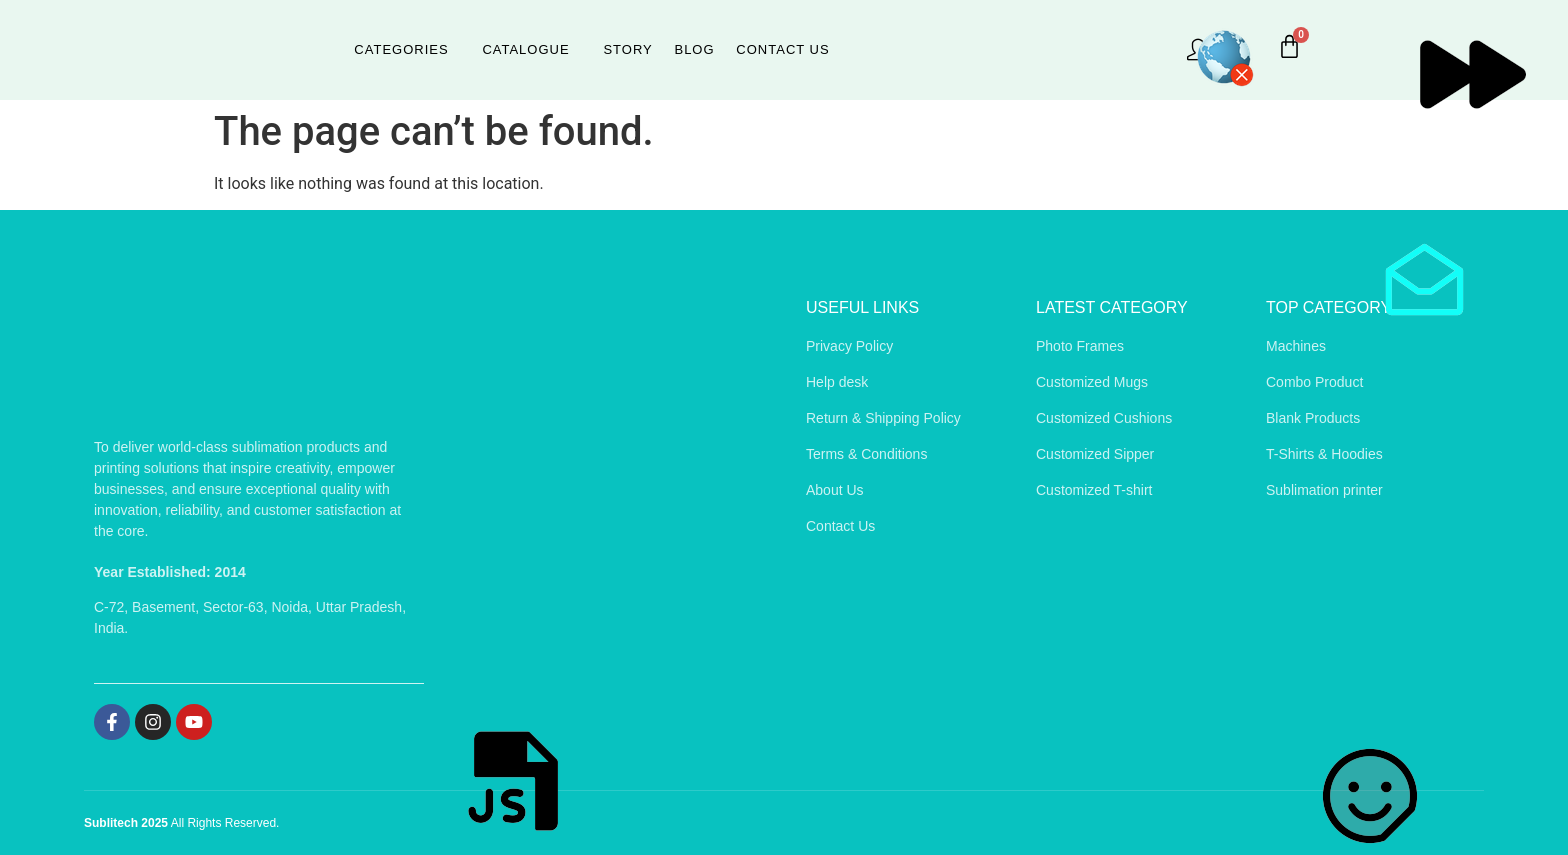 Image resolution: width=1568 pixels, height=855 pixels. I want to click on internet connection error or failure, so click(1224, 57).